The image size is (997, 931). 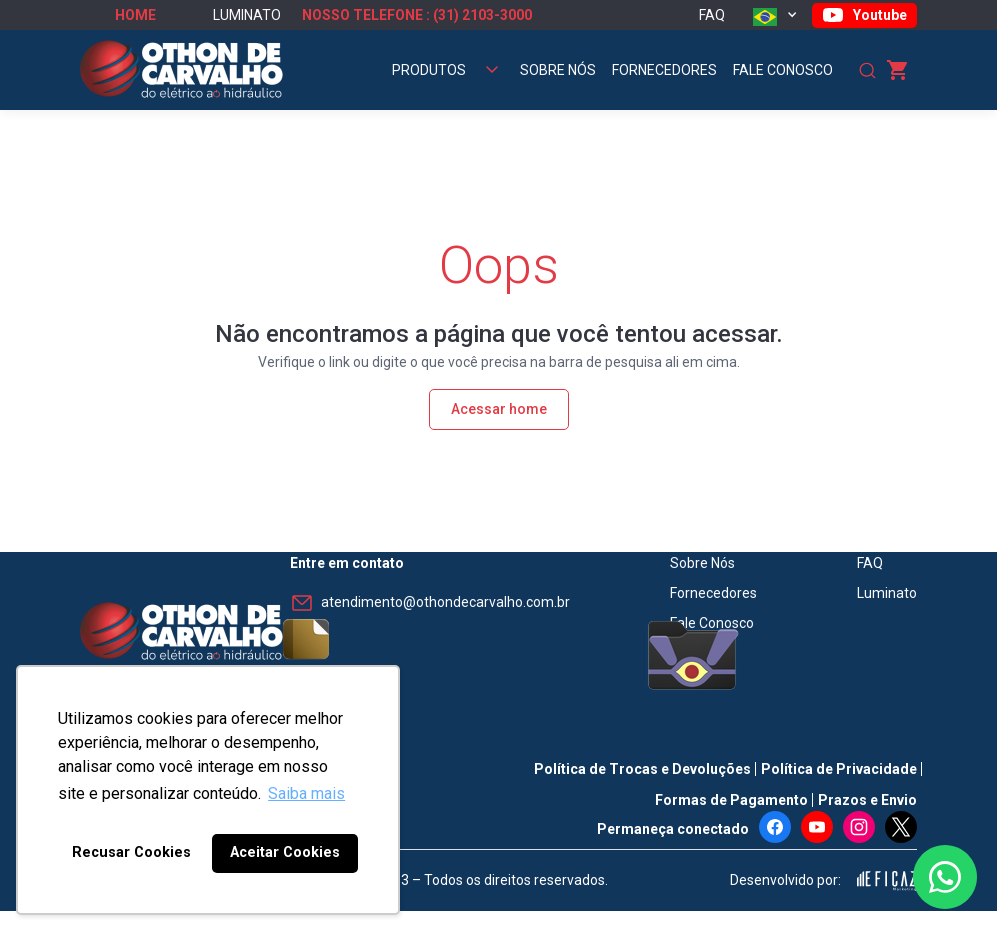 I want to click on open folder containing Pokémon-style game files, so click(x=691, y=657).